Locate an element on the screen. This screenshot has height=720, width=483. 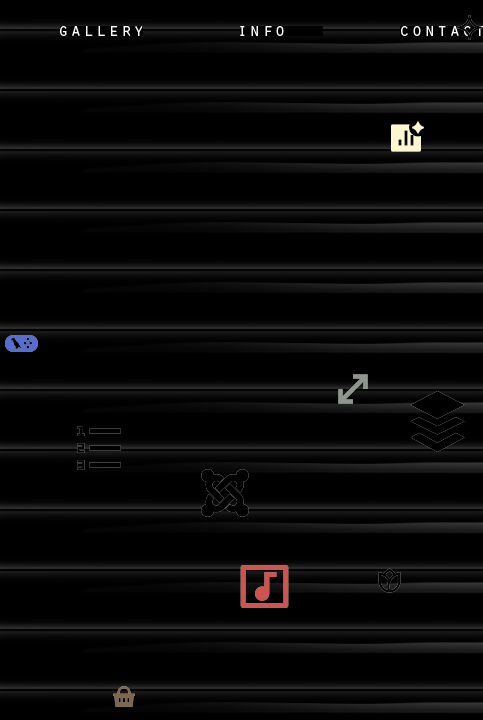
open Google Gemini AI assistant is located at coordinates (469, 27).